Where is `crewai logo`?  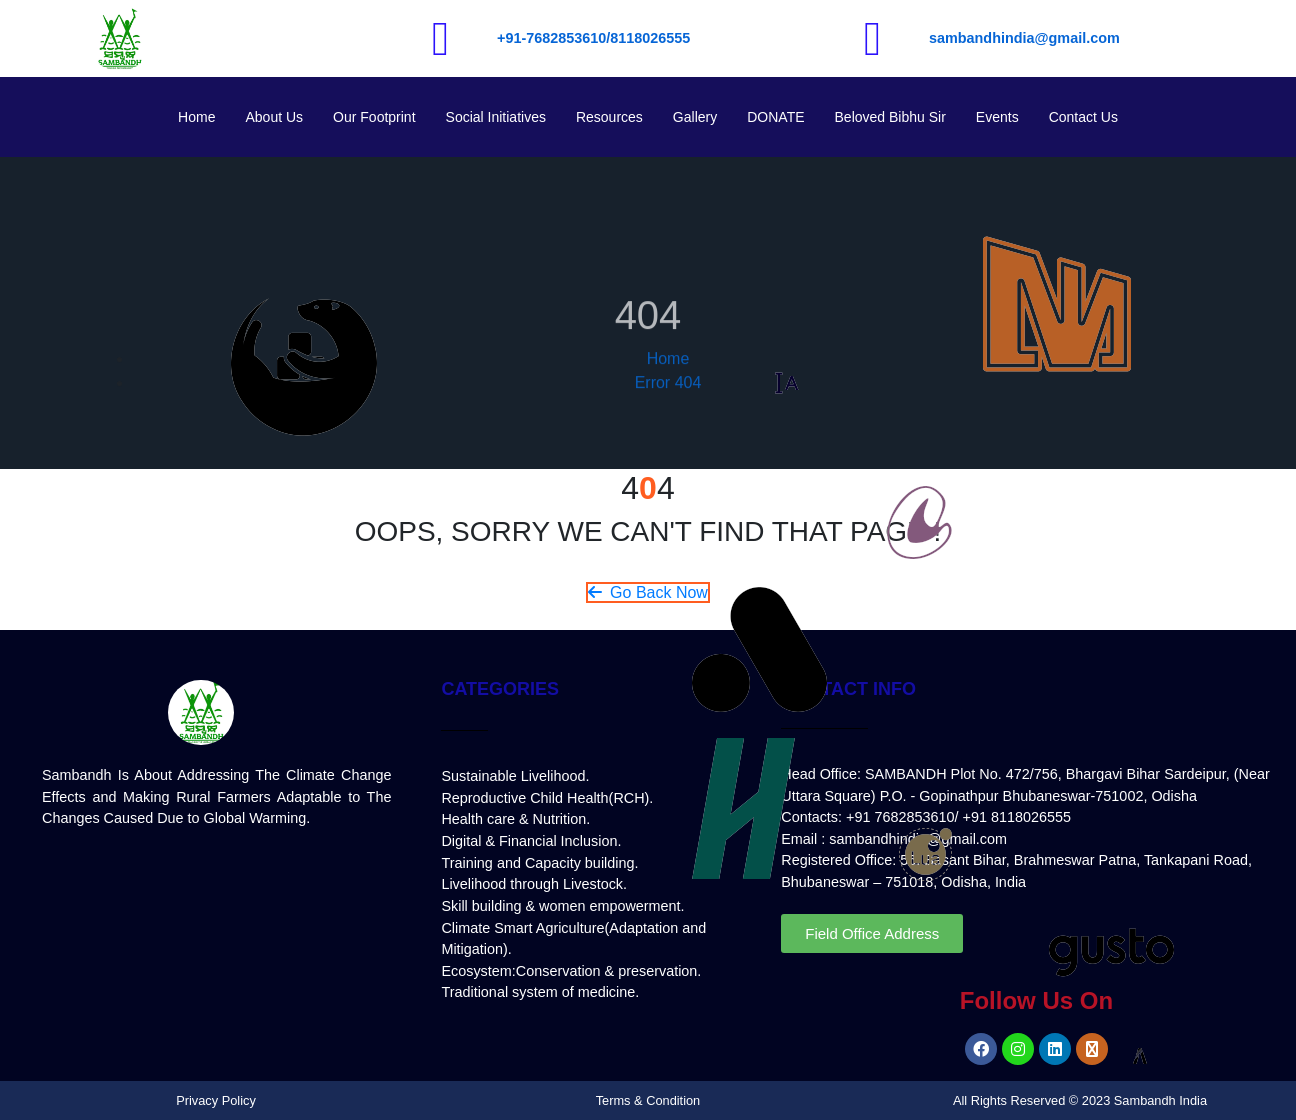
crewai logo is located at coordinates (919, 522).